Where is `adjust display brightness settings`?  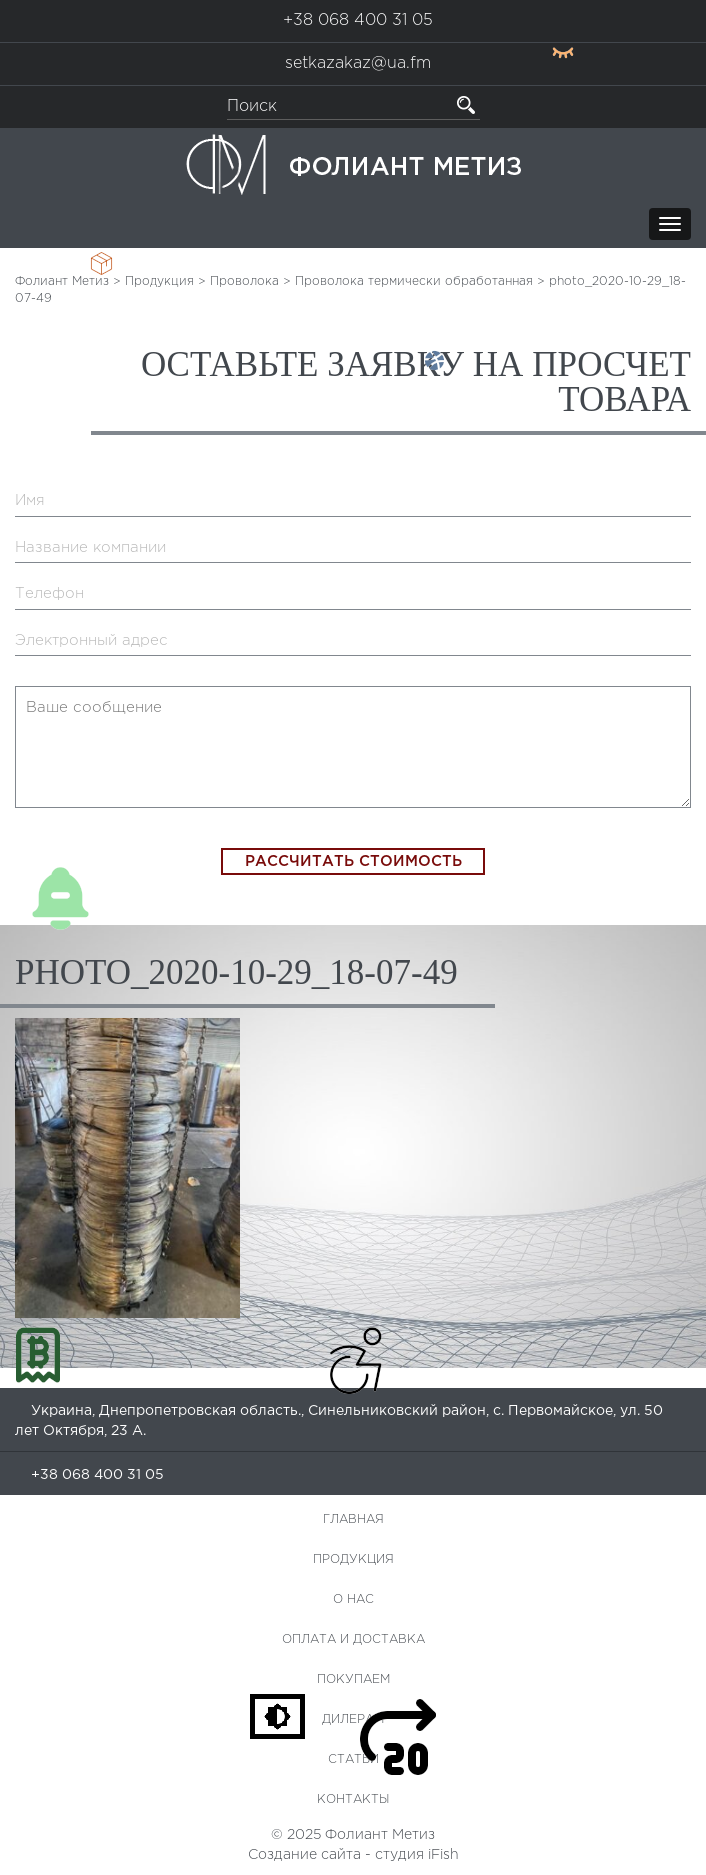 adjust display brightness settings is located at coordinates (277, 1716).